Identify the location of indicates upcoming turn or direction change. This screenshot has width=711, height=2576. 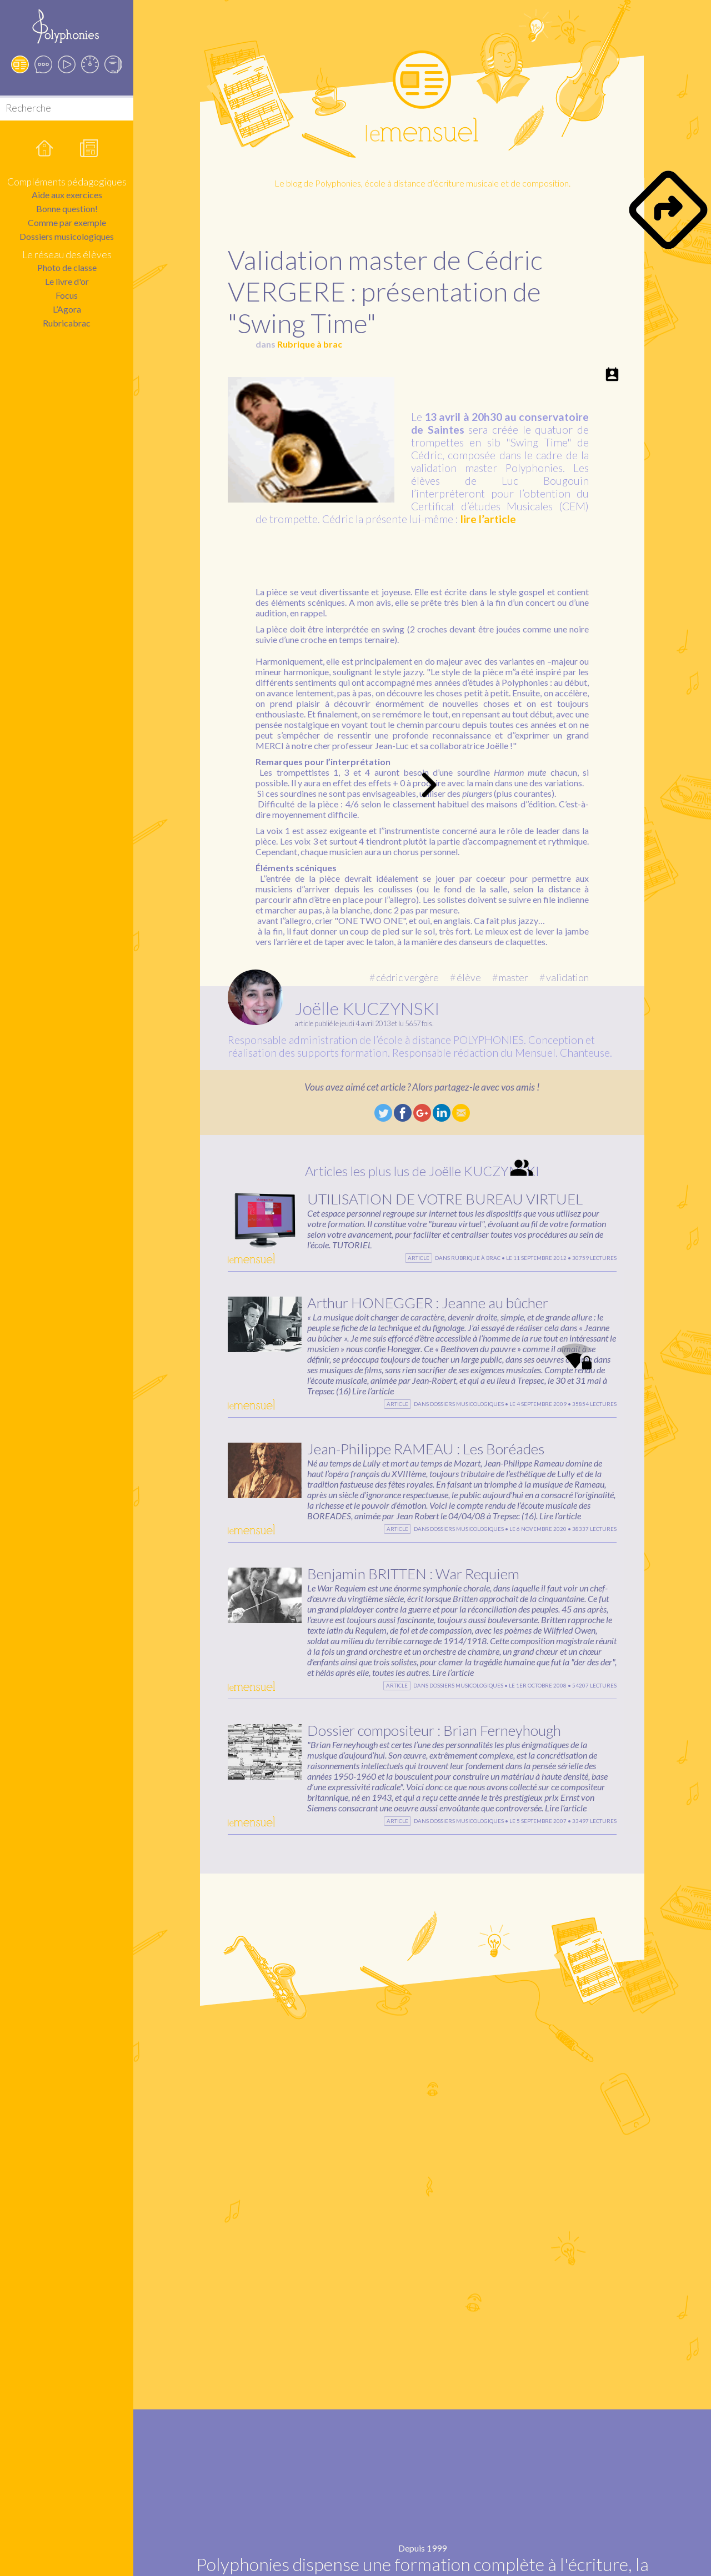
(668, 210).